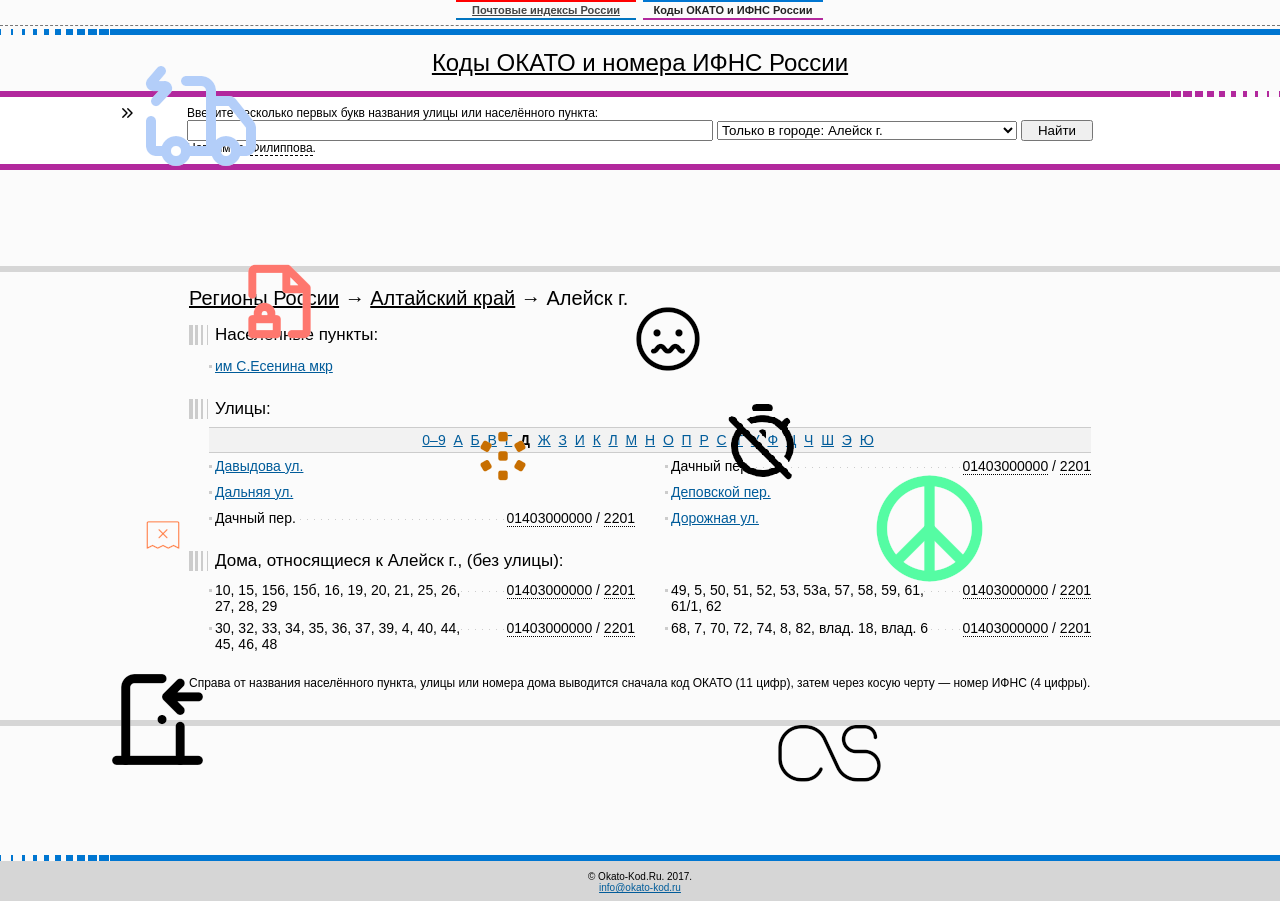 Image resolution: width=1280 pixels, height=901 pixels. What do you see at coordinates (503, 456) in the screenshot?
I see `denodo brand logo` at bounding box center [503, 456].